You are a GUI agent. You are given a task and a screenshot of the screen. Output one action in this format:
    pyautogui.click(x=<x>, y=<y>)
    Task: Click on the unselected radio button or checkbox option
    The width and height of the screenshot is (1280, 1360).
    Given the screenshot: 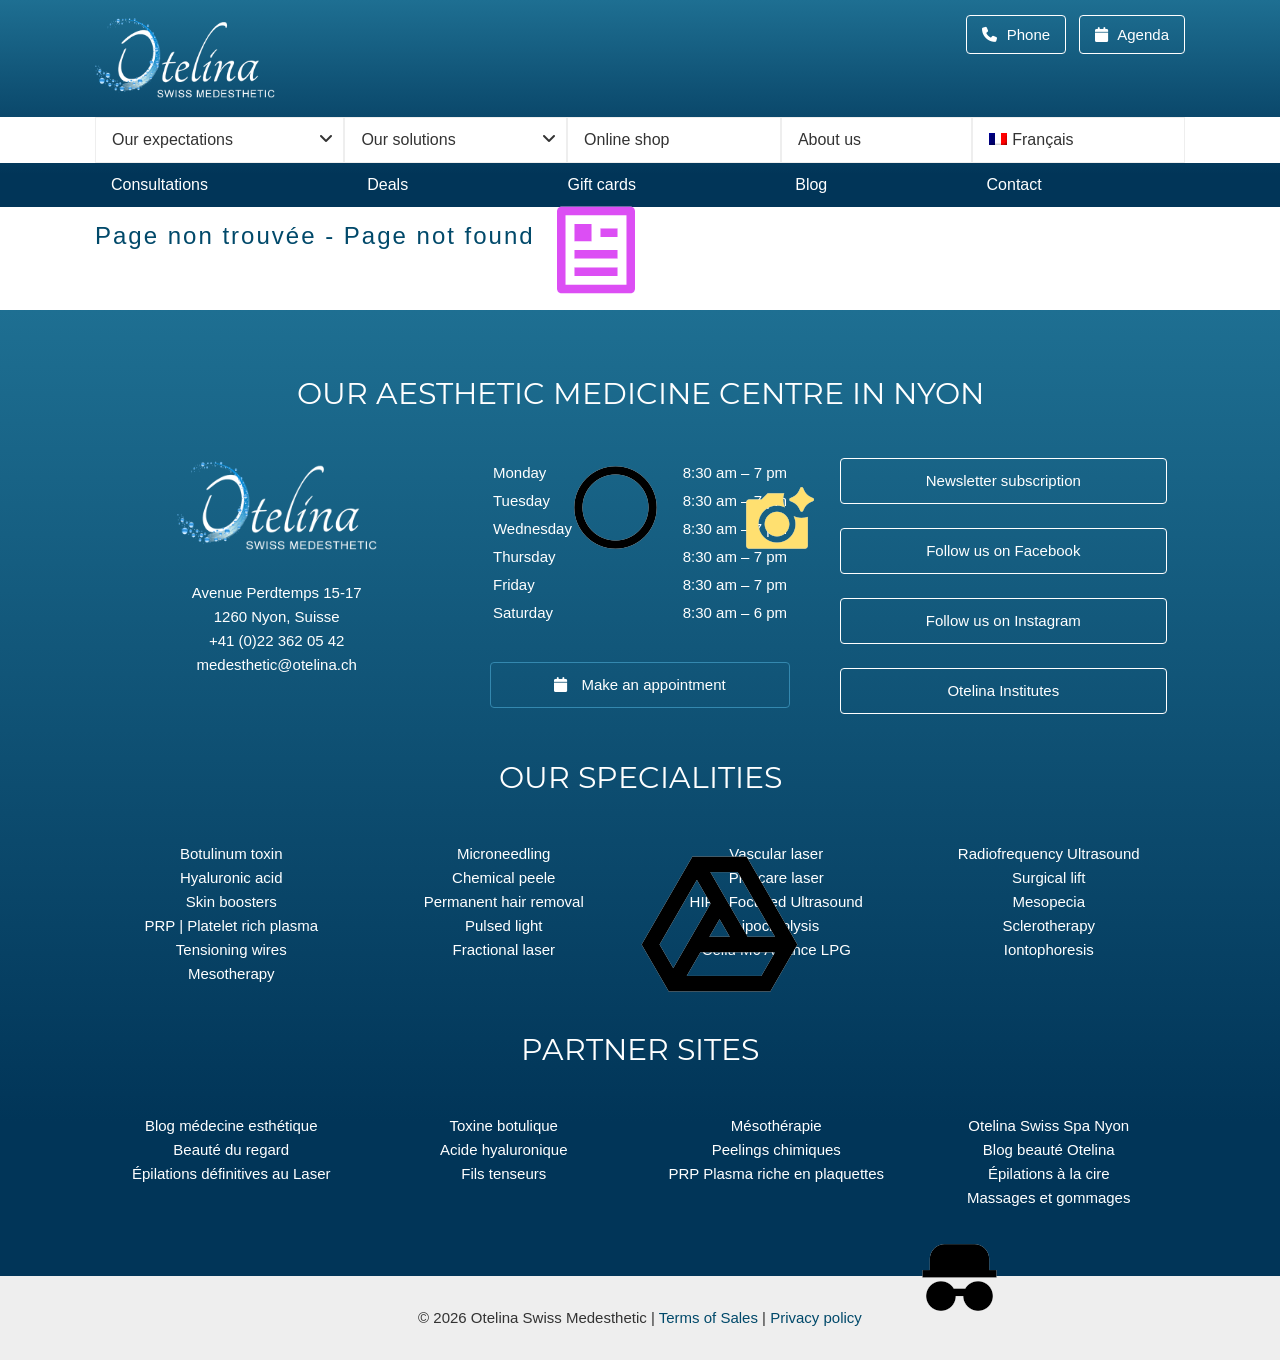 What is the action you would take?
    pyautogui.click(x=615, y=507)
    